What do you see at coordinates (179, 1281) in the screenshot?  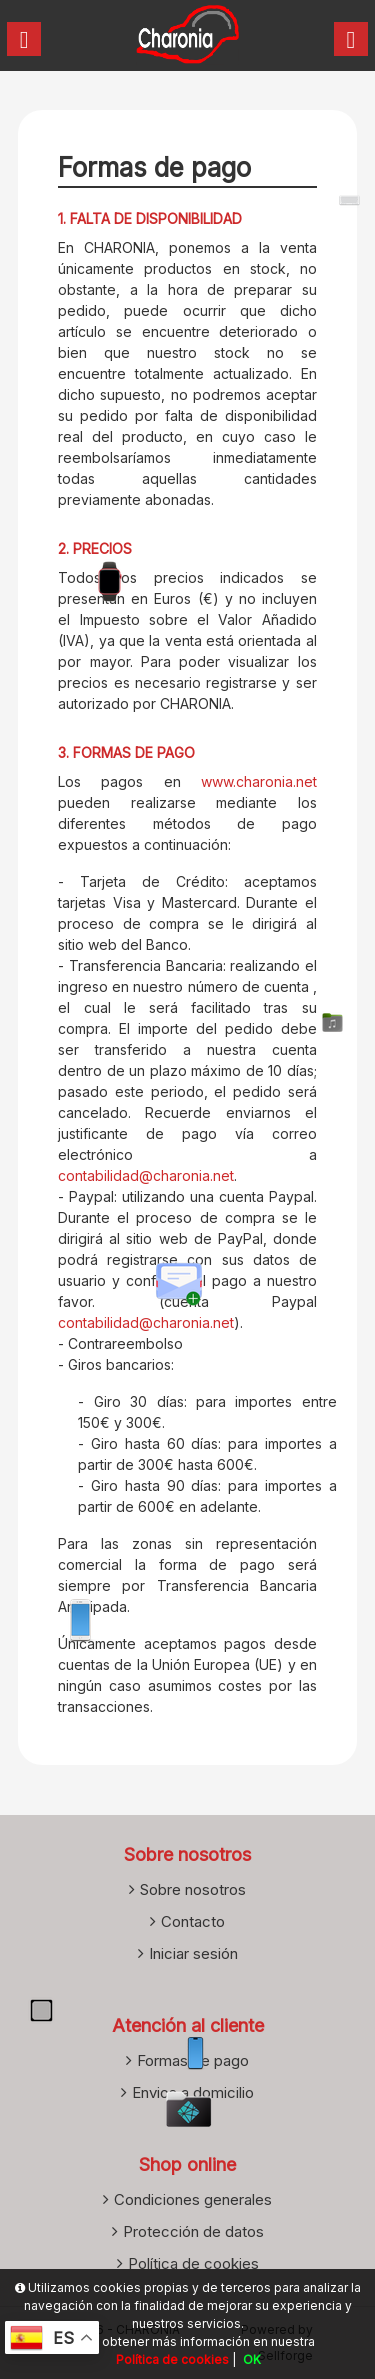 I see `compose a new email` at bounding box center [179, 1281].